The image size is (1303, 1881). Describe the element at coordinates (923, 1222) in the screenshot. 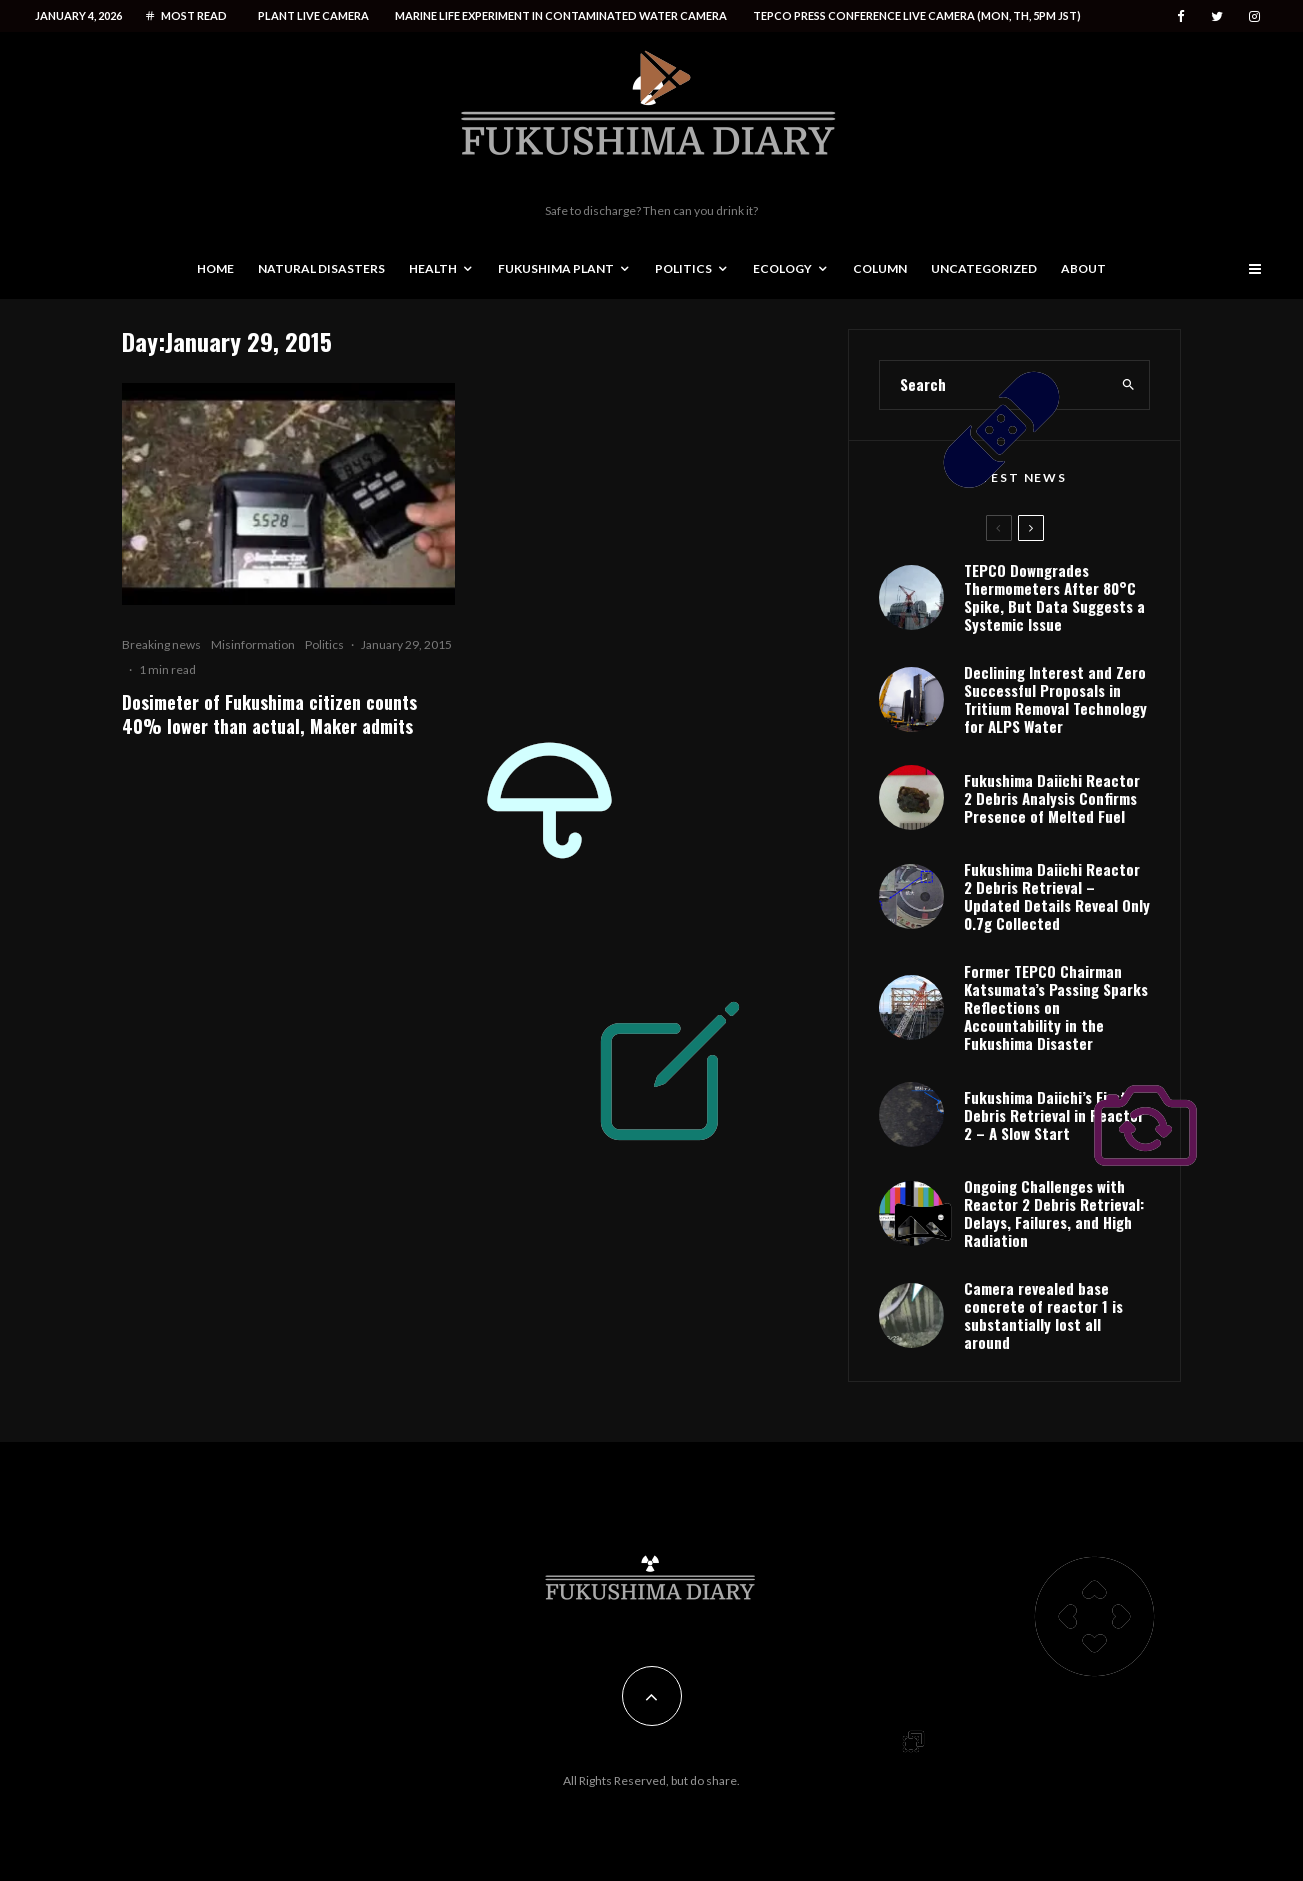

I see `view panorama or wide-angle photos` at that location.